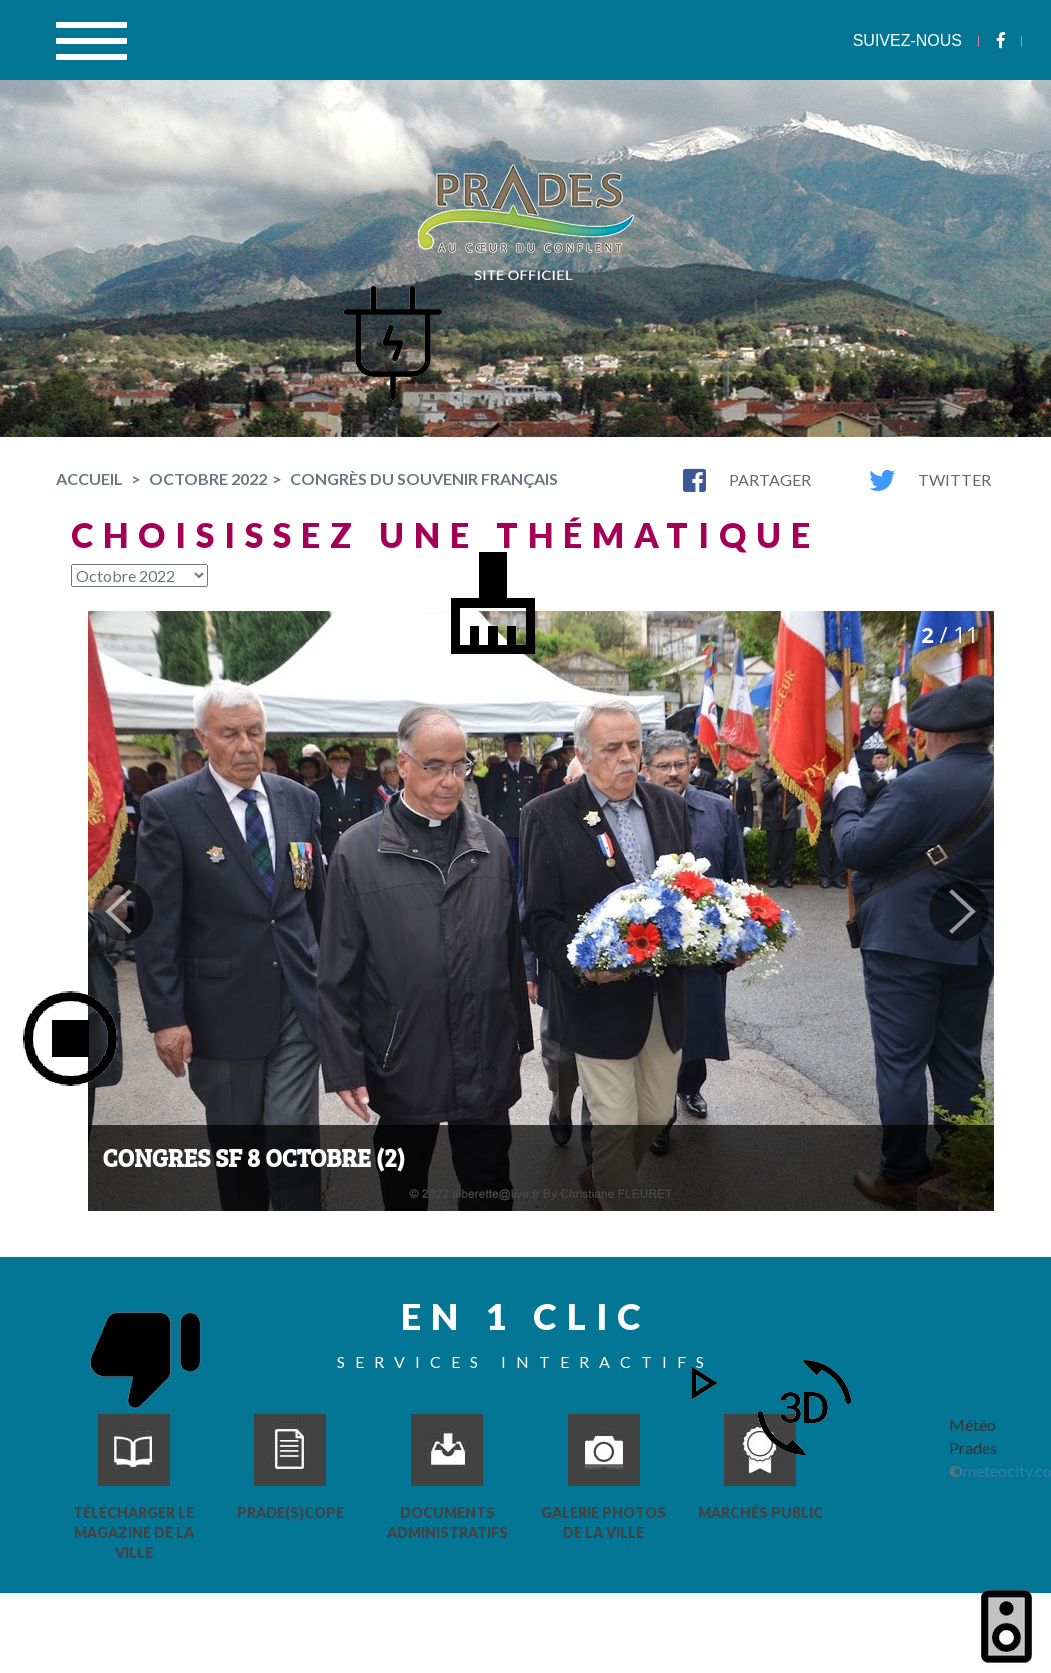 Image resolution: width=1051 pixels, height=1673 pixels. Describe the element at coordinates (493, 603) in the screenshot. I see `access cleaning or housekeeping services` at that location.